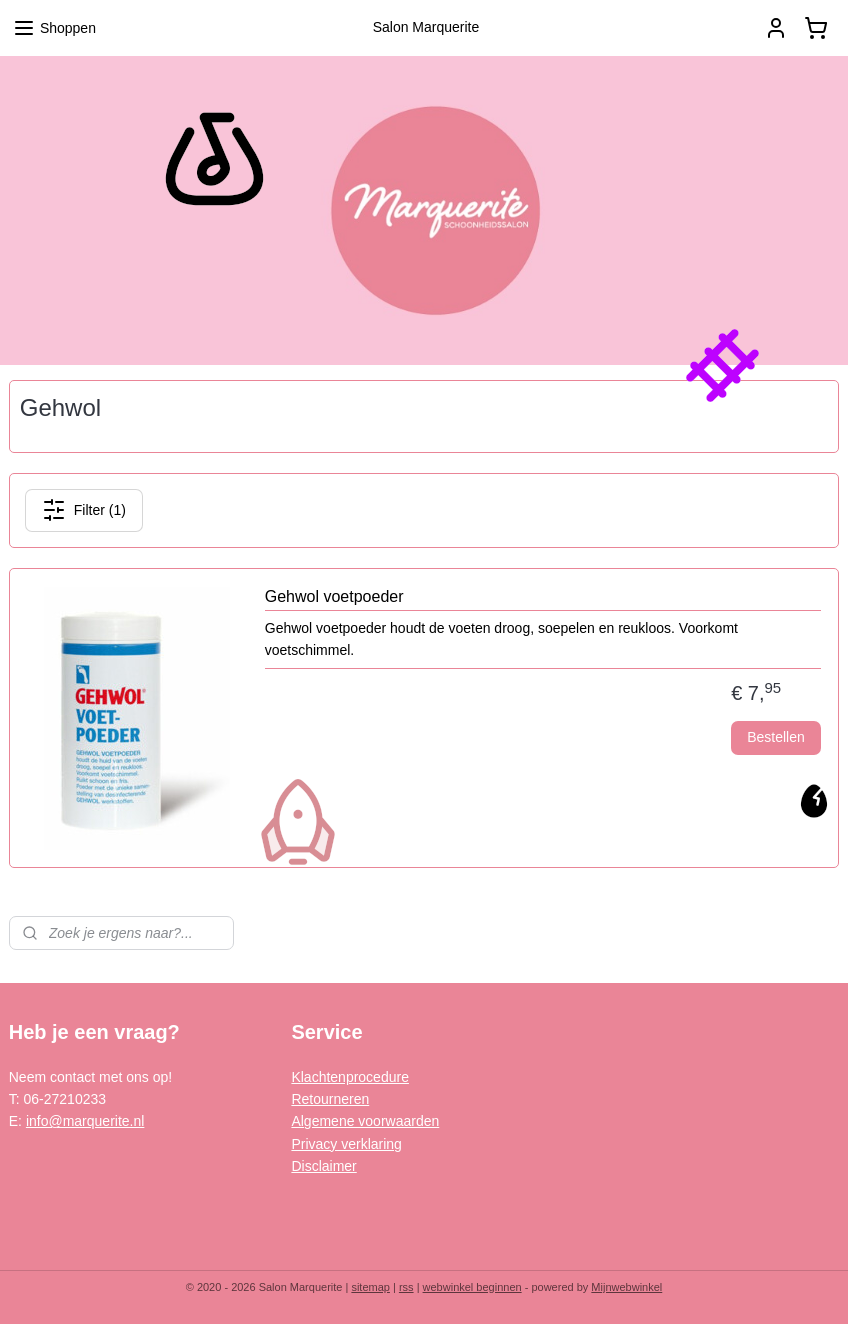 This screenshot has height=1324, width=848. I want to click on launch or deploy an application, so click(298, 825).